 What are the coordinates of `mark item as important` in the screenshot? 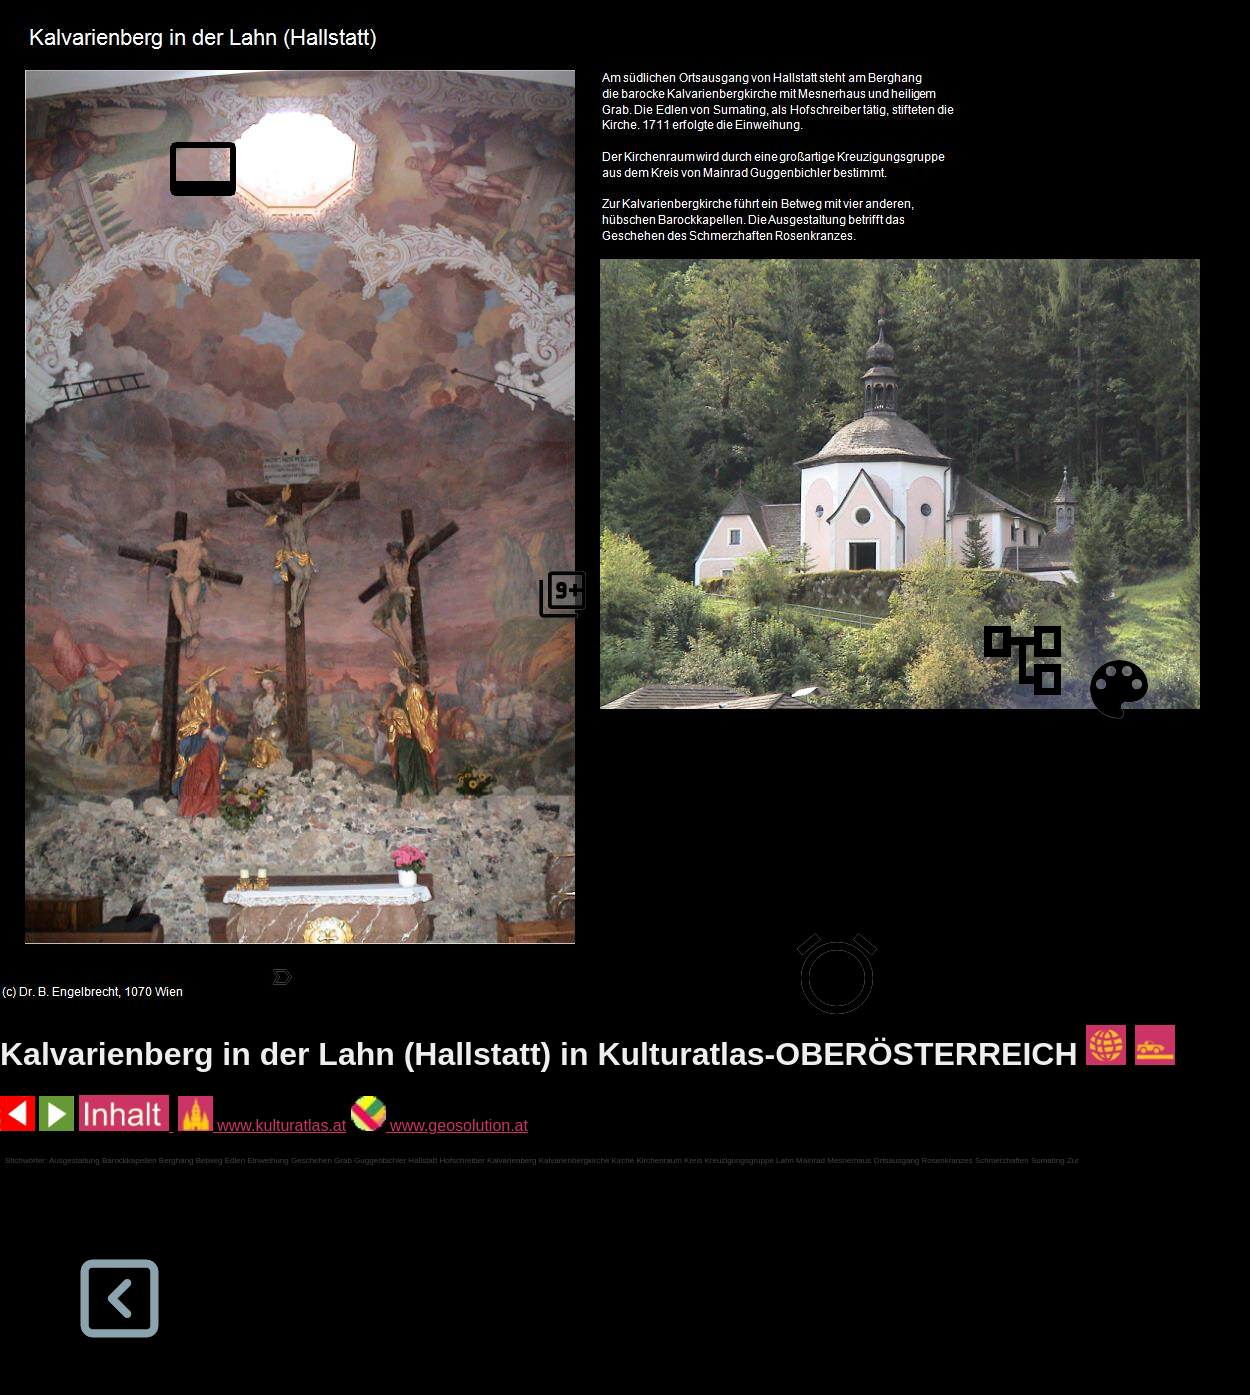 It's located at (282, 977).